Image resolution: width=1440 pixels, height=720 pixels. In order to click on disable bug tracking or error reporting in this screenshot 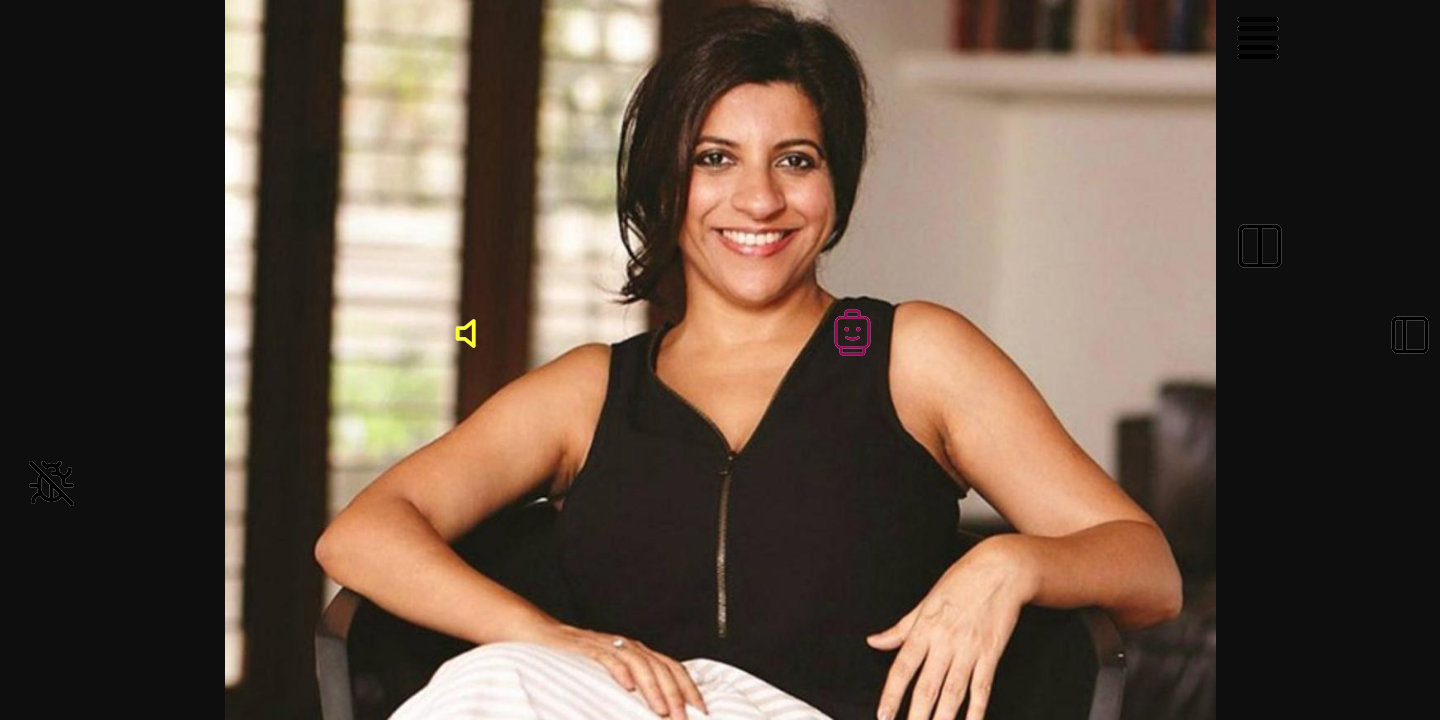, I will do `click(51, 483)`.